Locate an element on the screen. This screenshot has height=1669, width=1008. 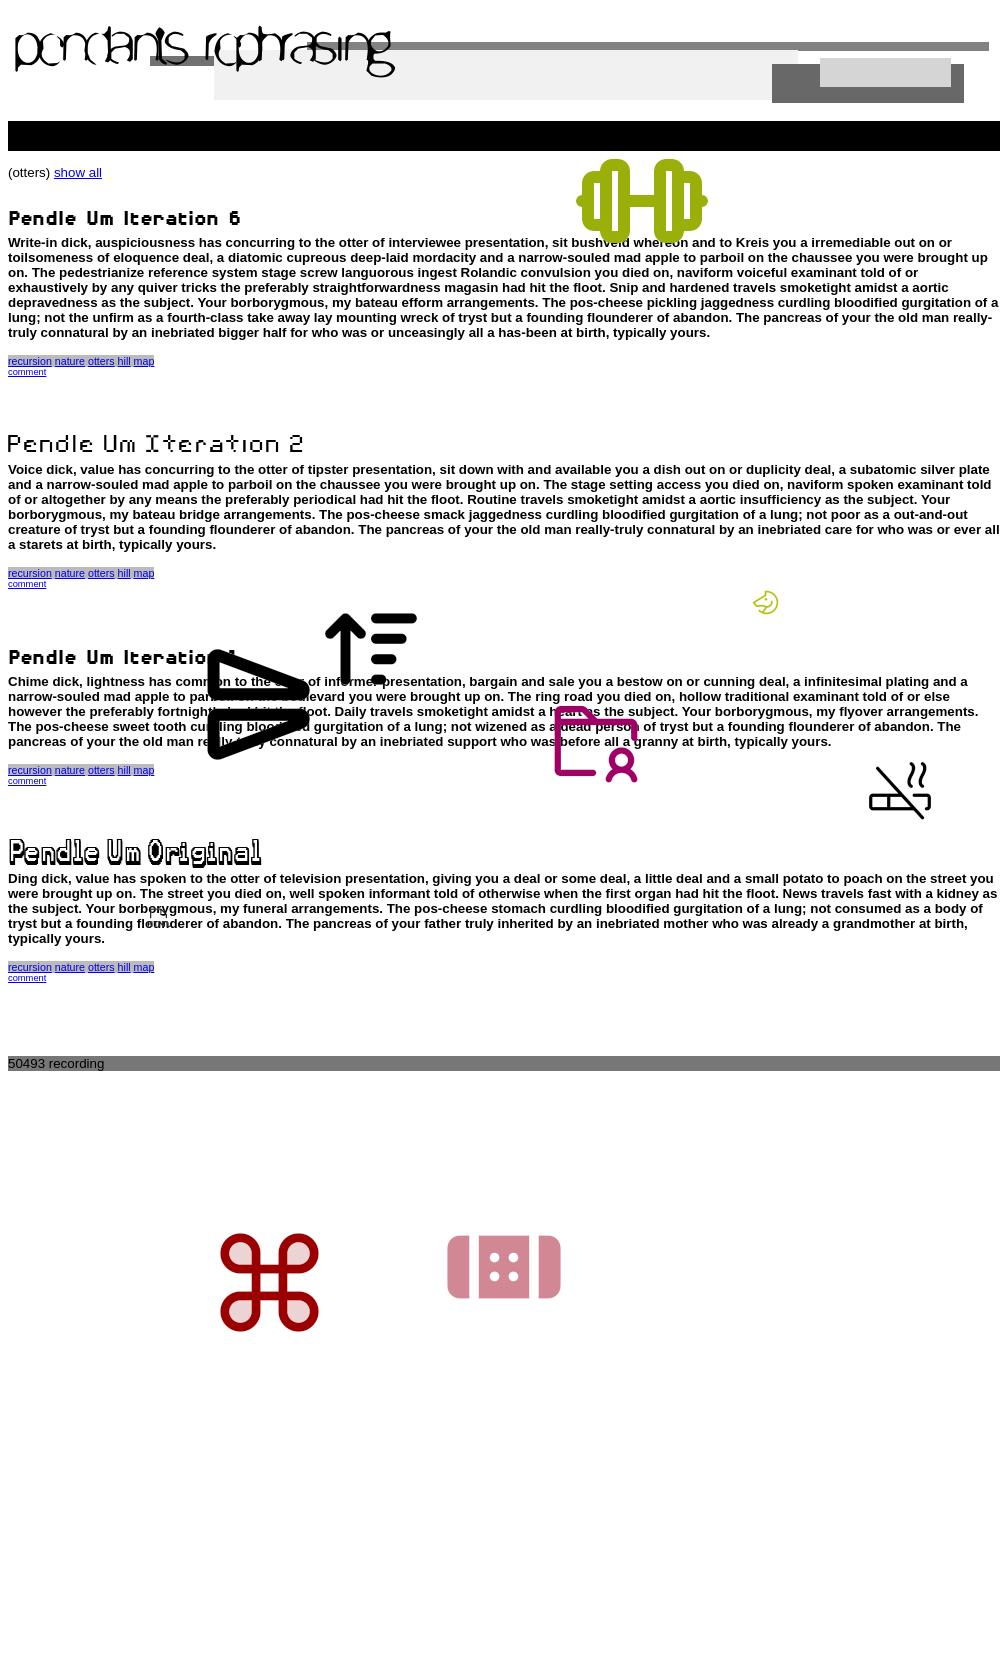
execute a keyboard command shortcut is located at coordinates (269, 1282).